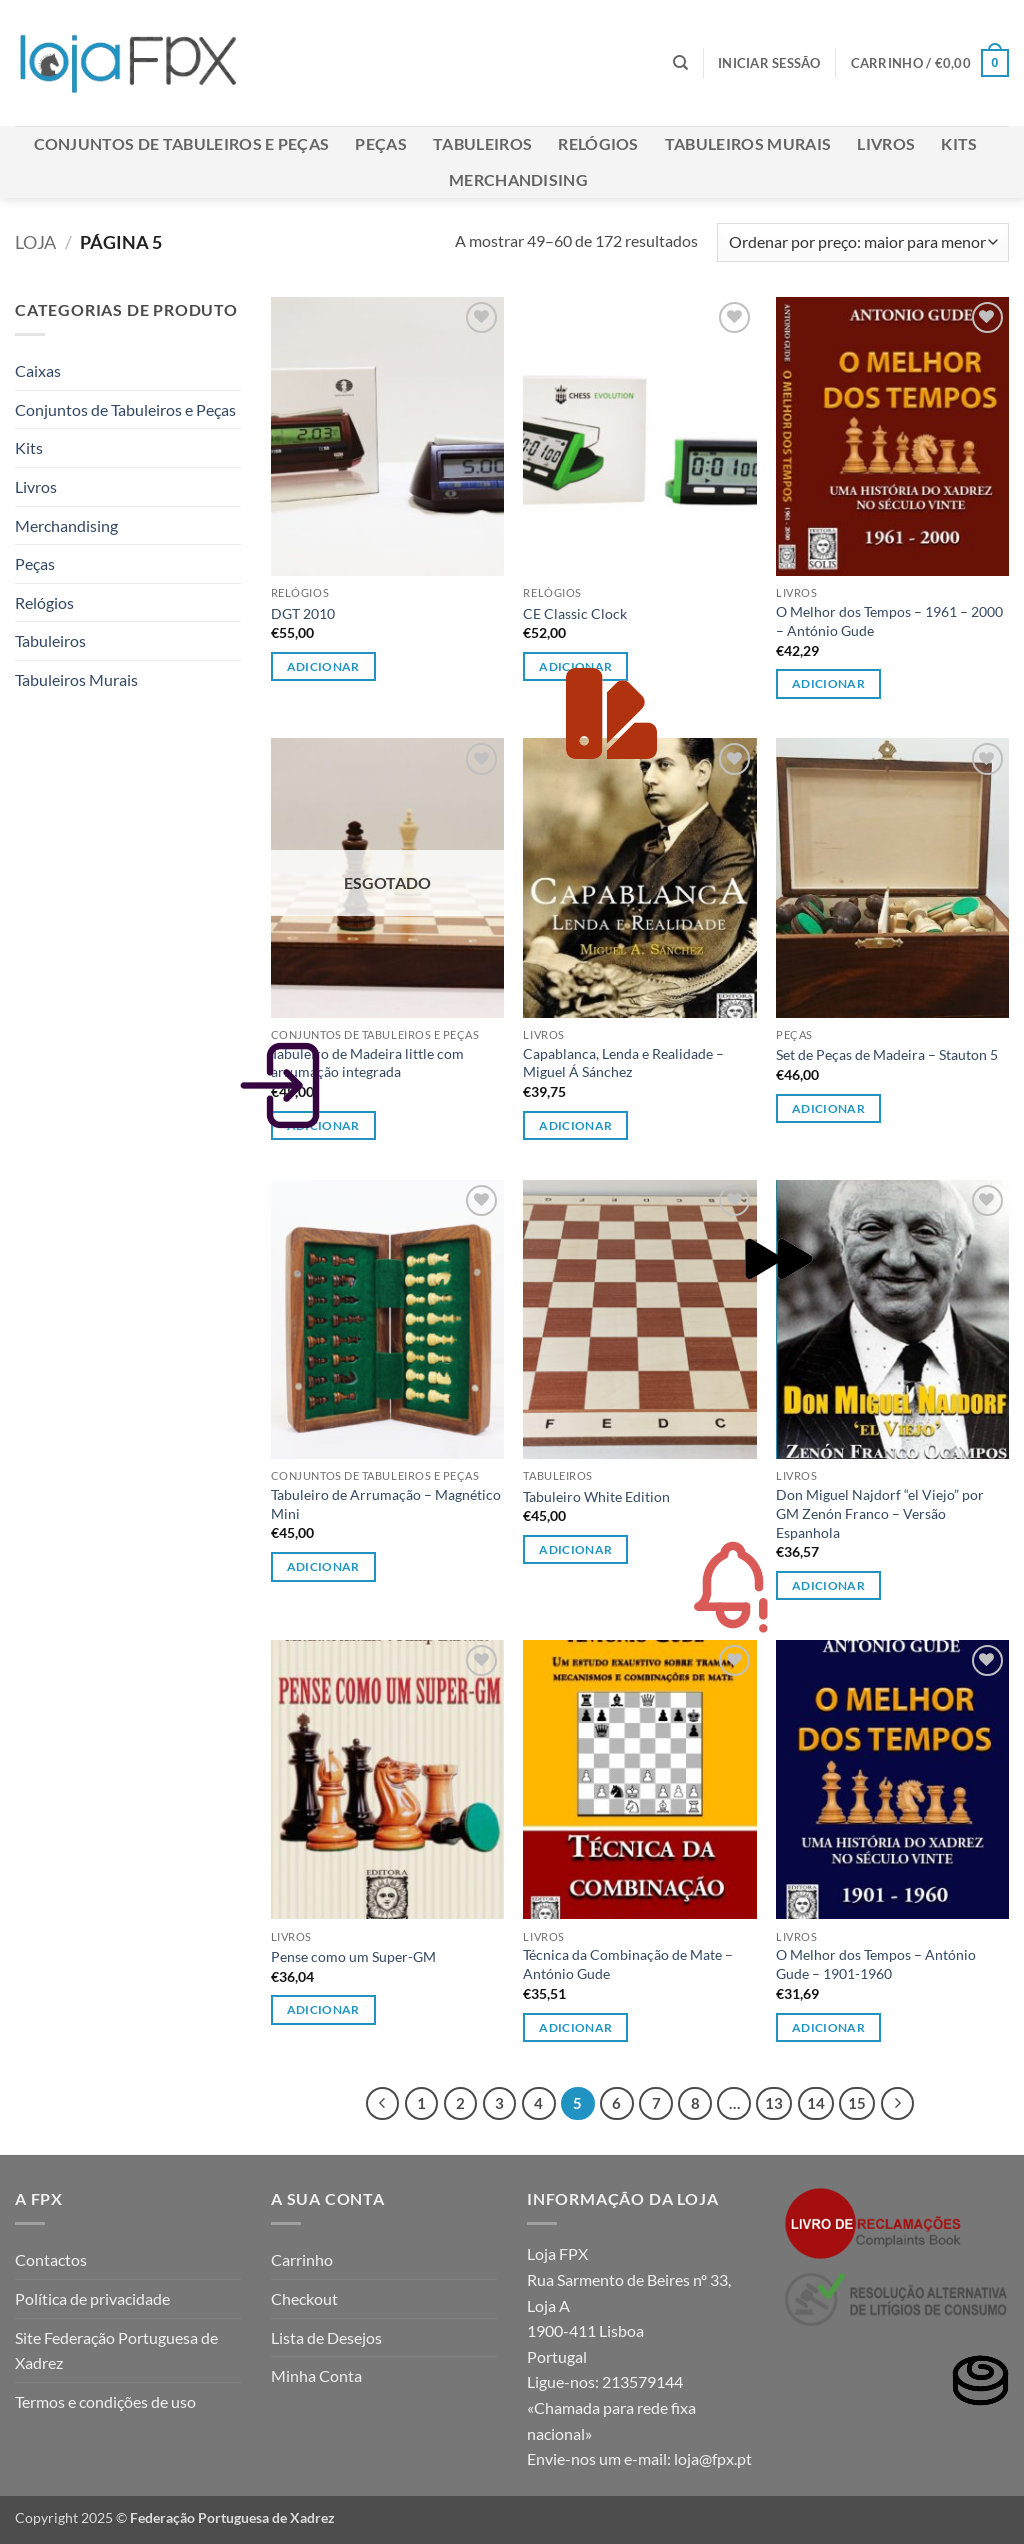  What do you see at coordinates (611, 713) in the screenshot?
I see `open color picker or palette options` at bounding box center [611, 713].